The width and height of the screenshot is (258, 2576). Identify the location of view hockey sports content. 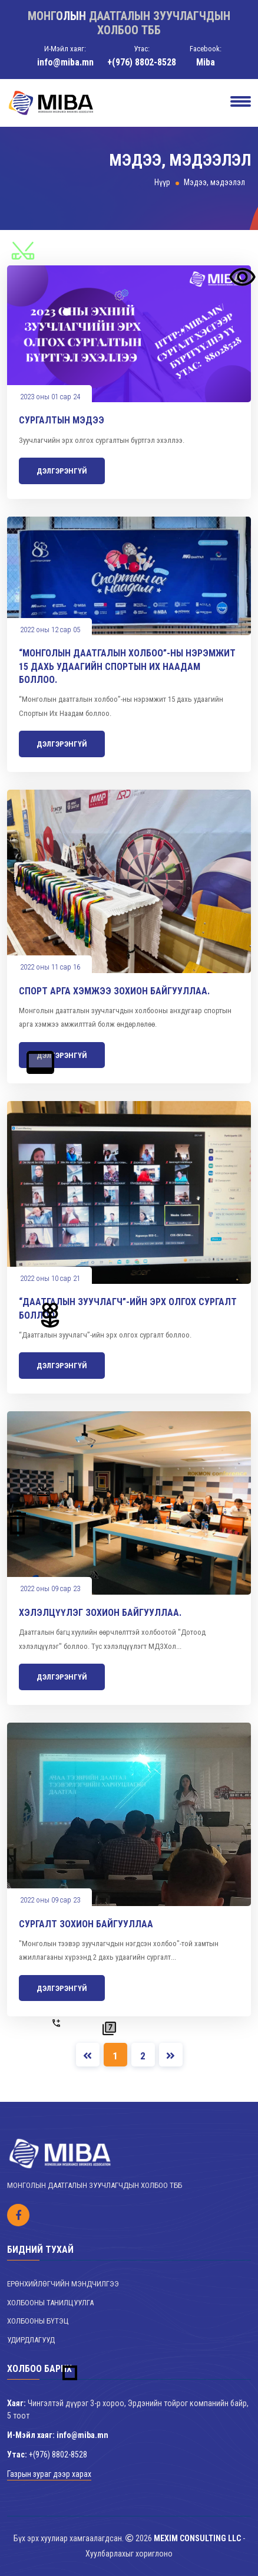
(23, 251).